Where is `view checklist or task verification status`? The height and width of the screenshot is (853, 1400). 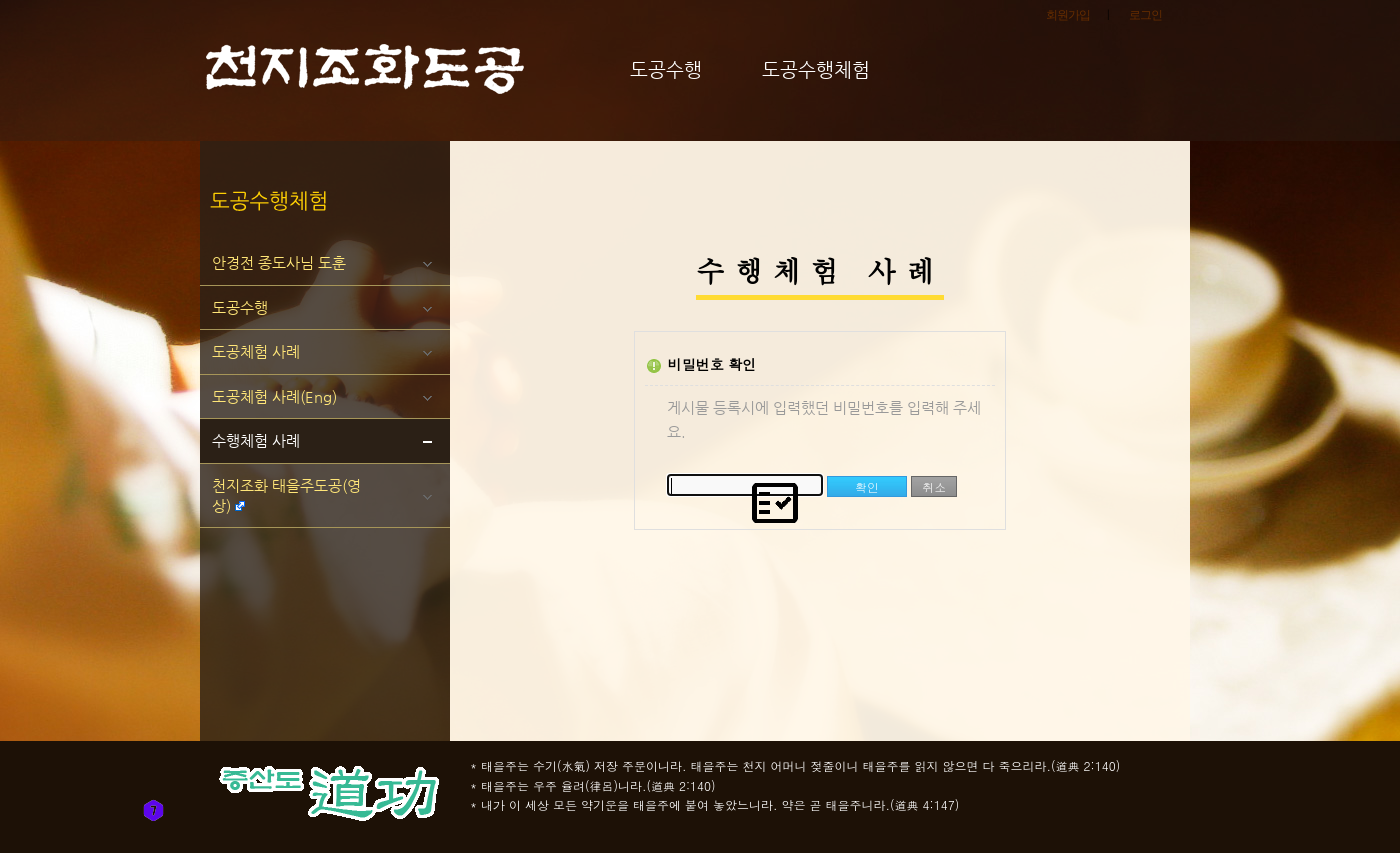 view checklist or task verification status is located at coordinates (775, 503).